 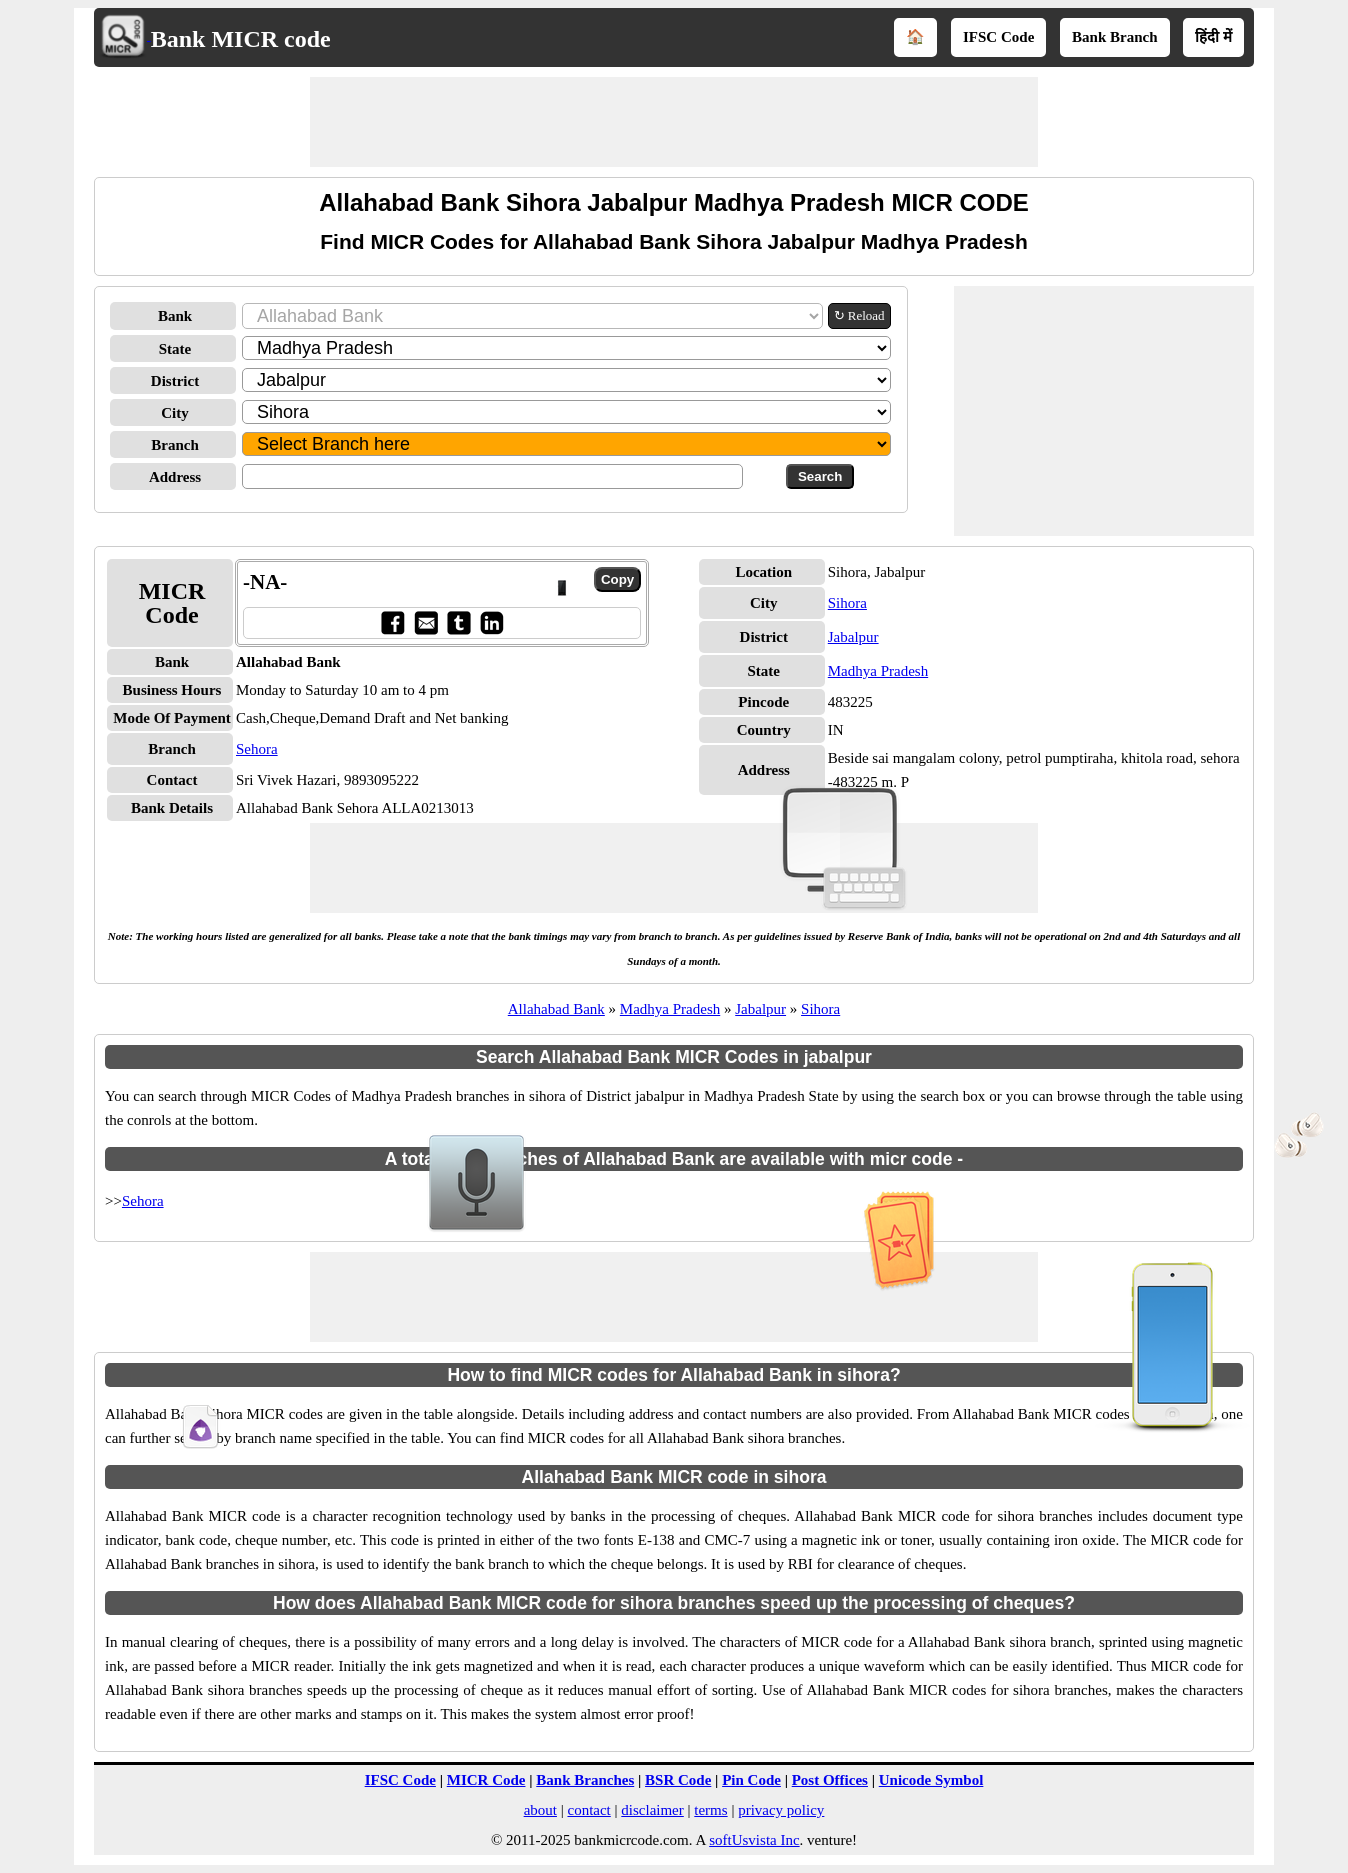 I want to click on meson build system configuration file, so click(x=200, y=1426).